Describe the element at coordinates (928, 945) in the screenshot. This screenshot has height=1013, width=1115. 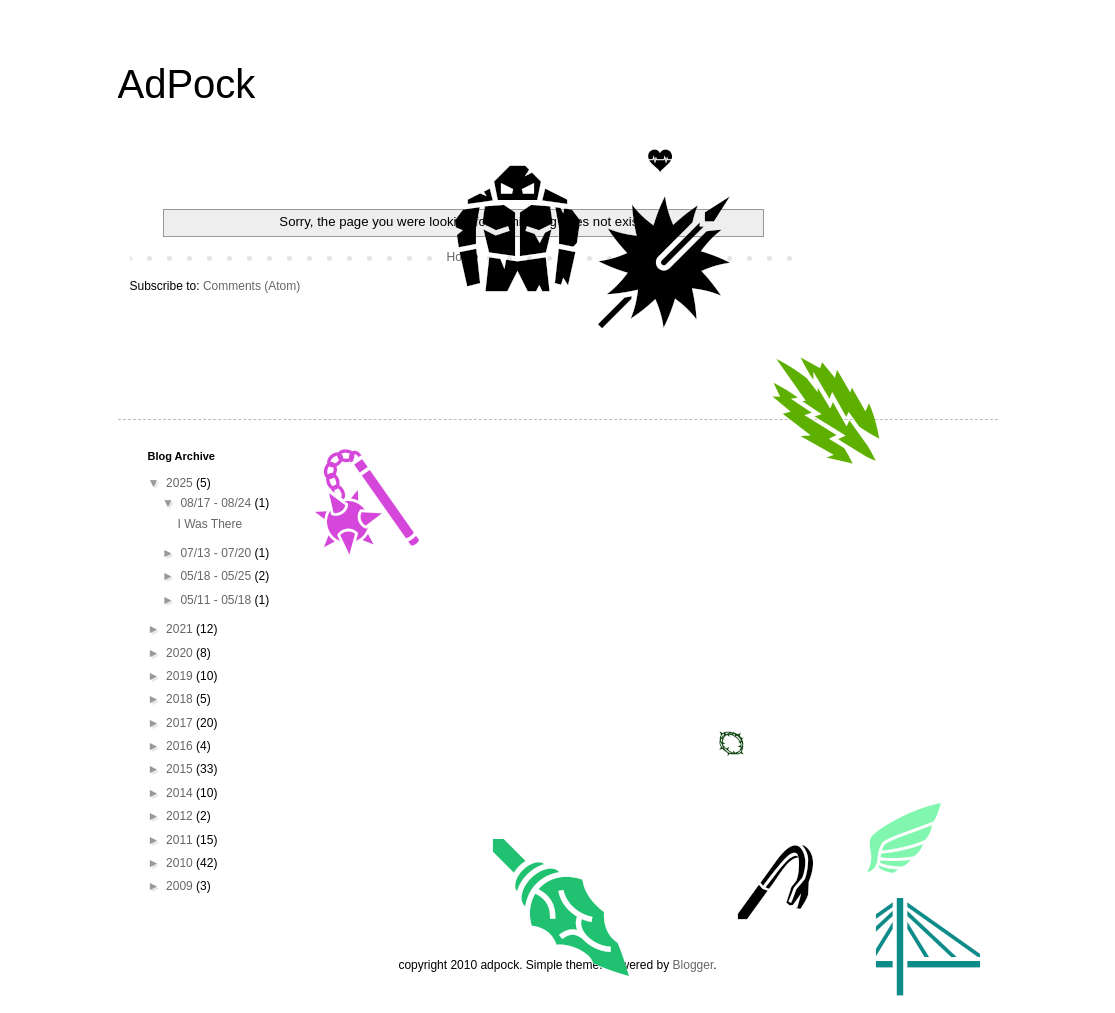
I see `view bridge or infrastructure locations` at that location.